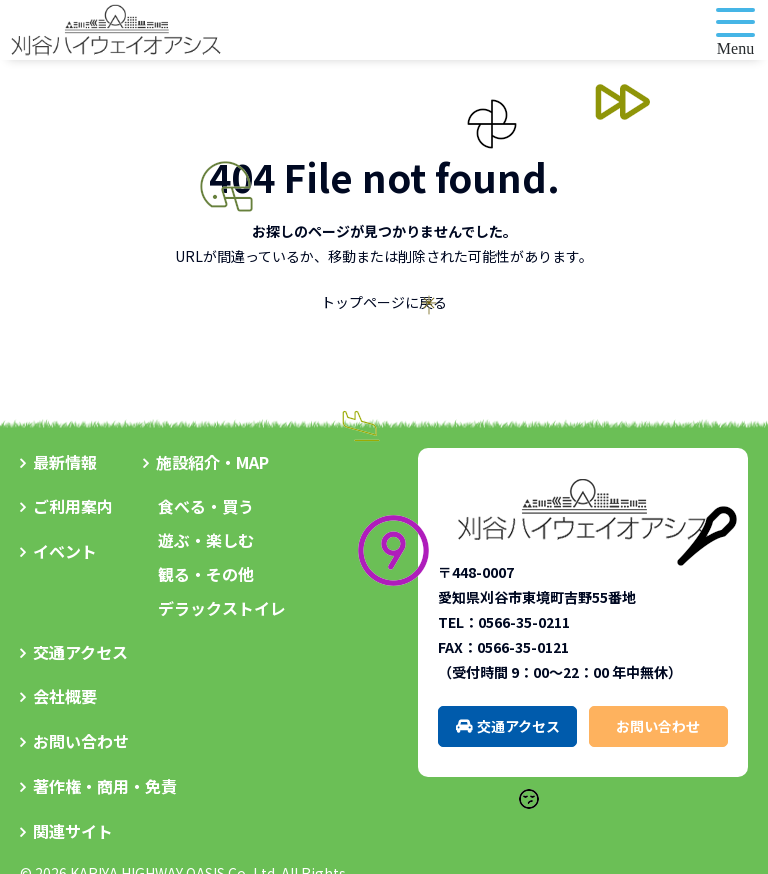 The image size is (768, 874). What do you see at coordinates (529, 799) in the screenshot?
I see `indicate user frustration or negative feedback` at bounding box center [529, 799].